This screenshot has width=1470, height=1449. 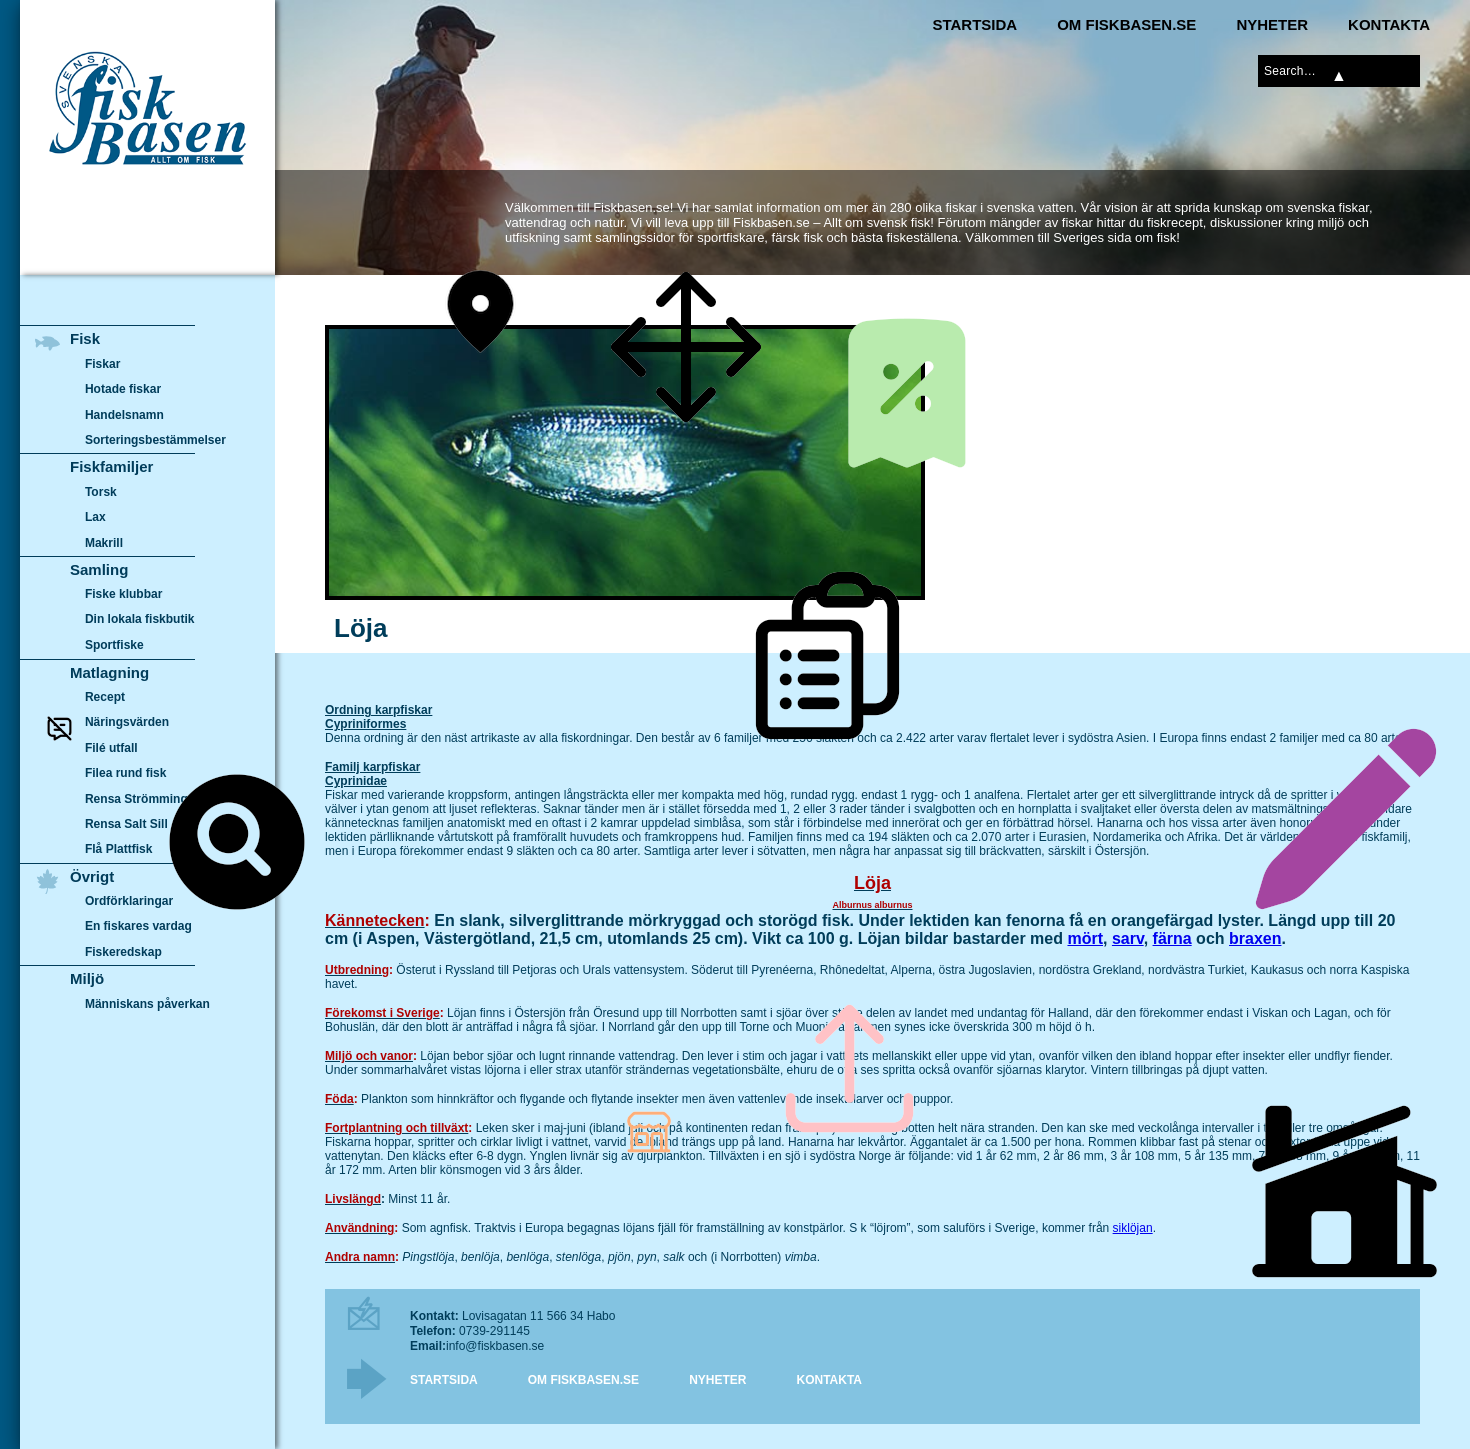 I want to click on edit content or text, so click(x=1346, y=819).